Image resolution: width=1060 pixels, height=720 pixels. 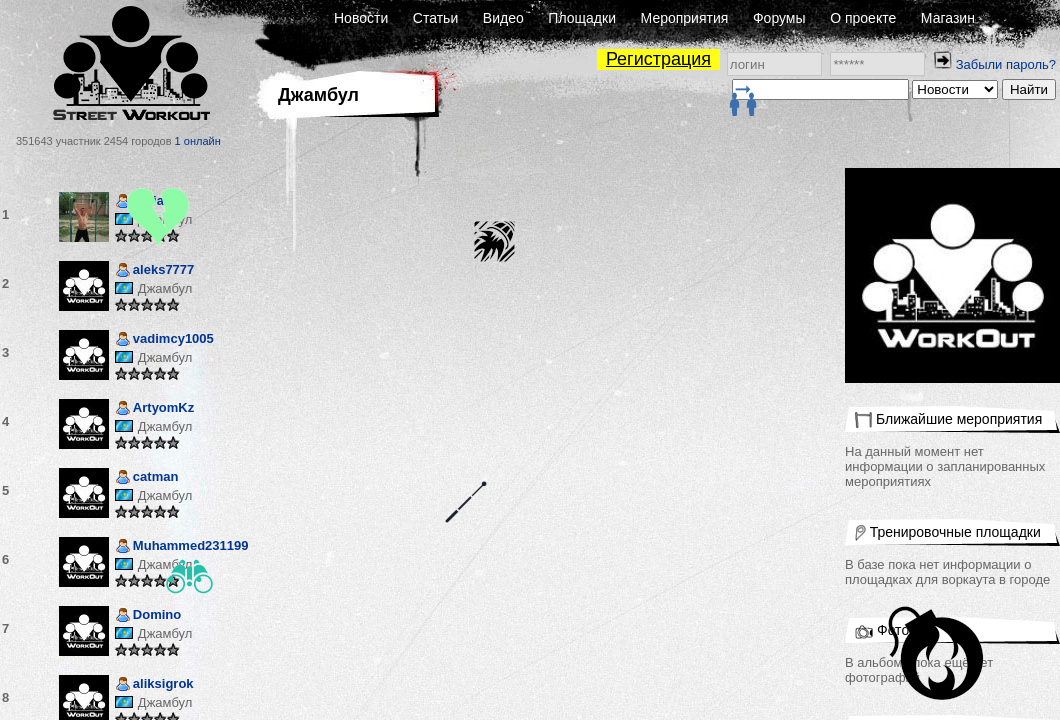 What do you see at coordinates (743, 101) in the screenshot?
I see `skip to the next player's turn` at bounding box center [743, 101].